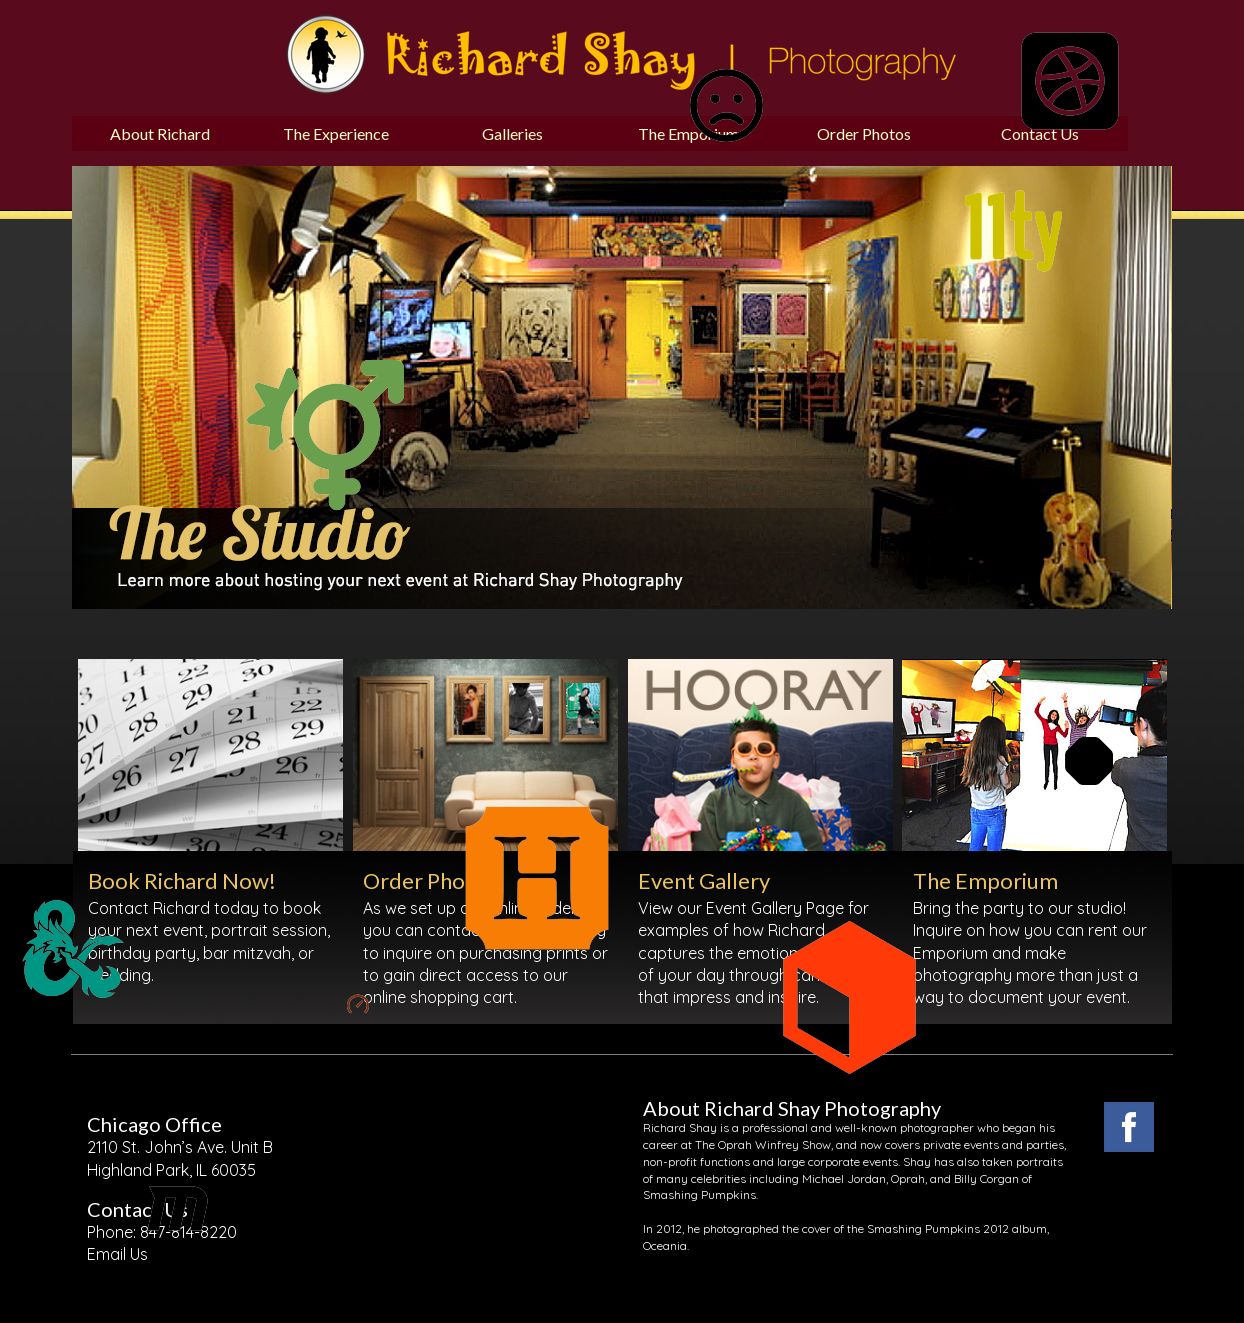  I want to click on link to dribbble profile, so click(1070, 81).